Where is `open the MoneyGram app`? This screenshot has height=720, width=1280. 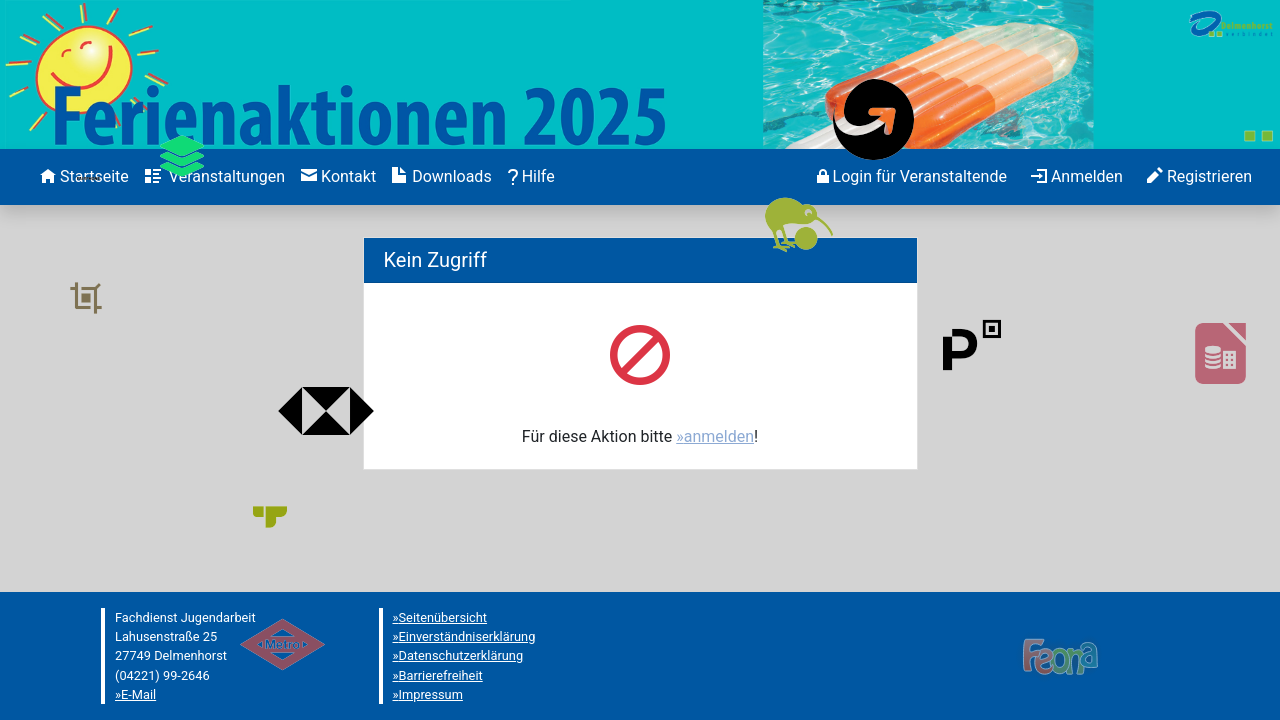
open the MoneyGram app is located at coordinates (873, 119).